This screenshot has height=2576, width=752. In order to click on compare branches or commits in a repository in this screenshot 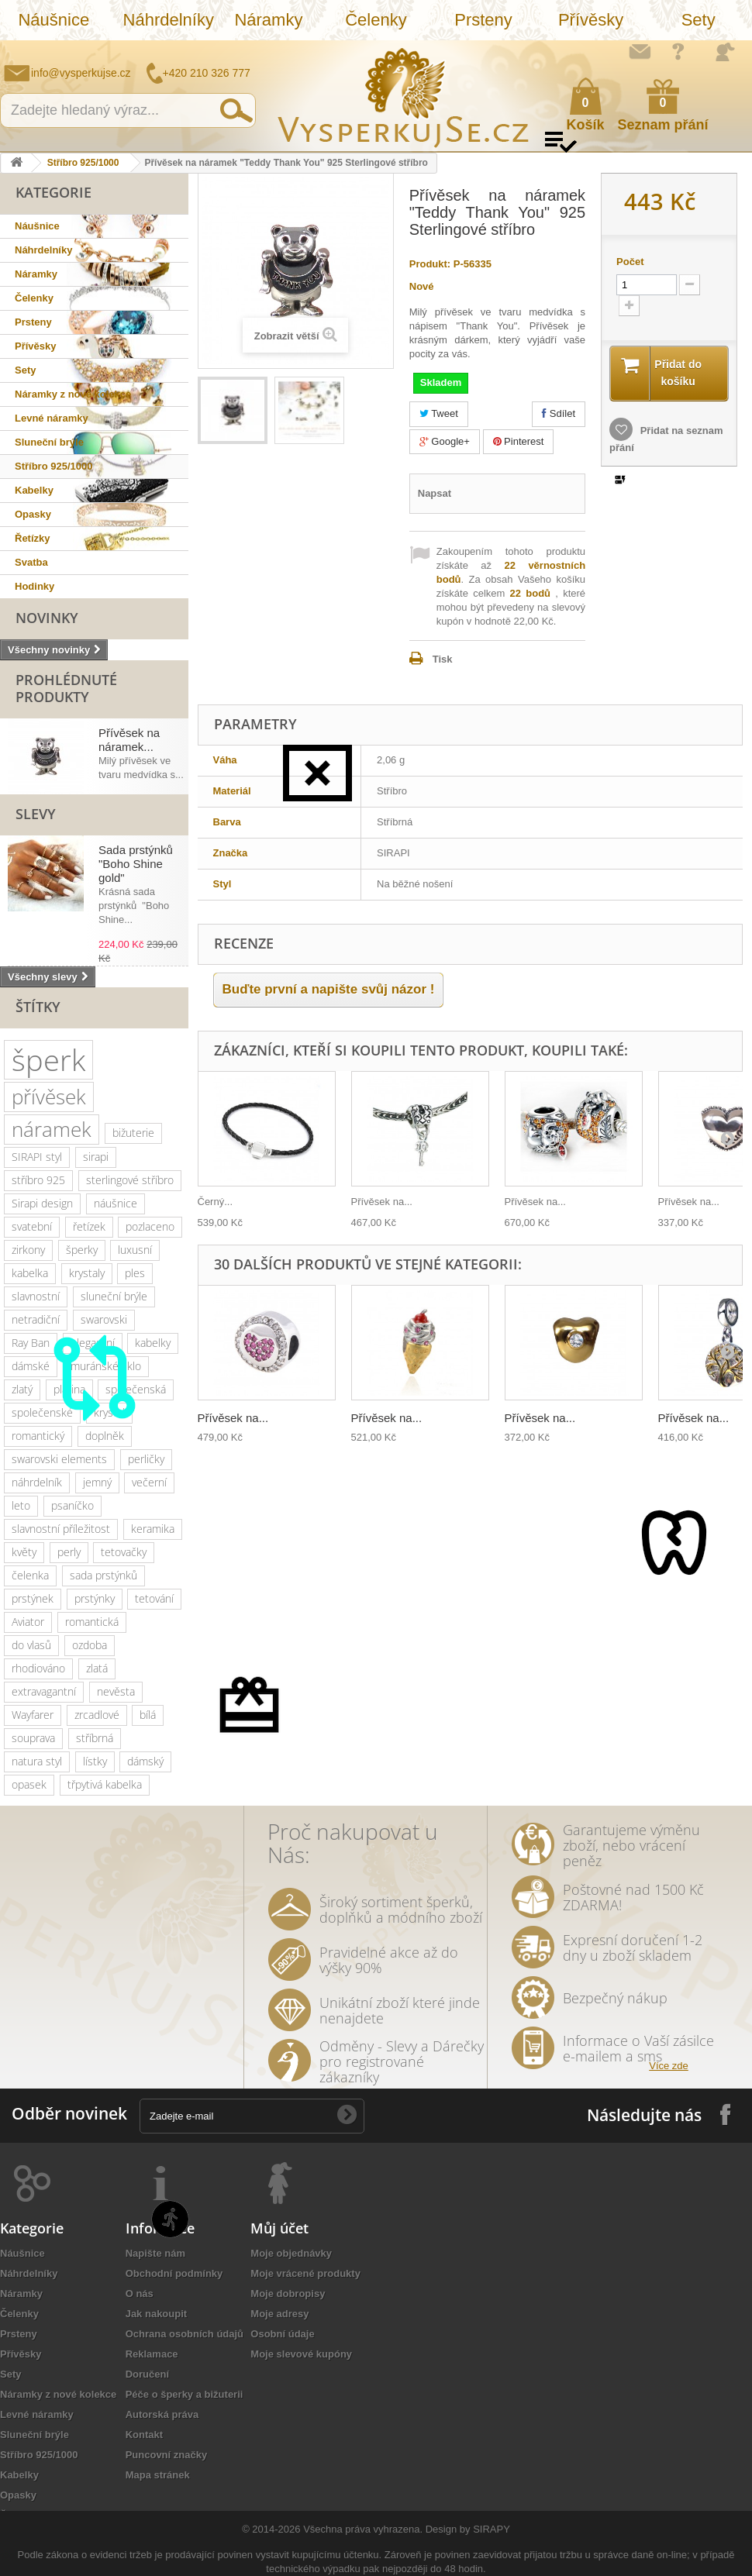, I will do `click(95, 1378)`.